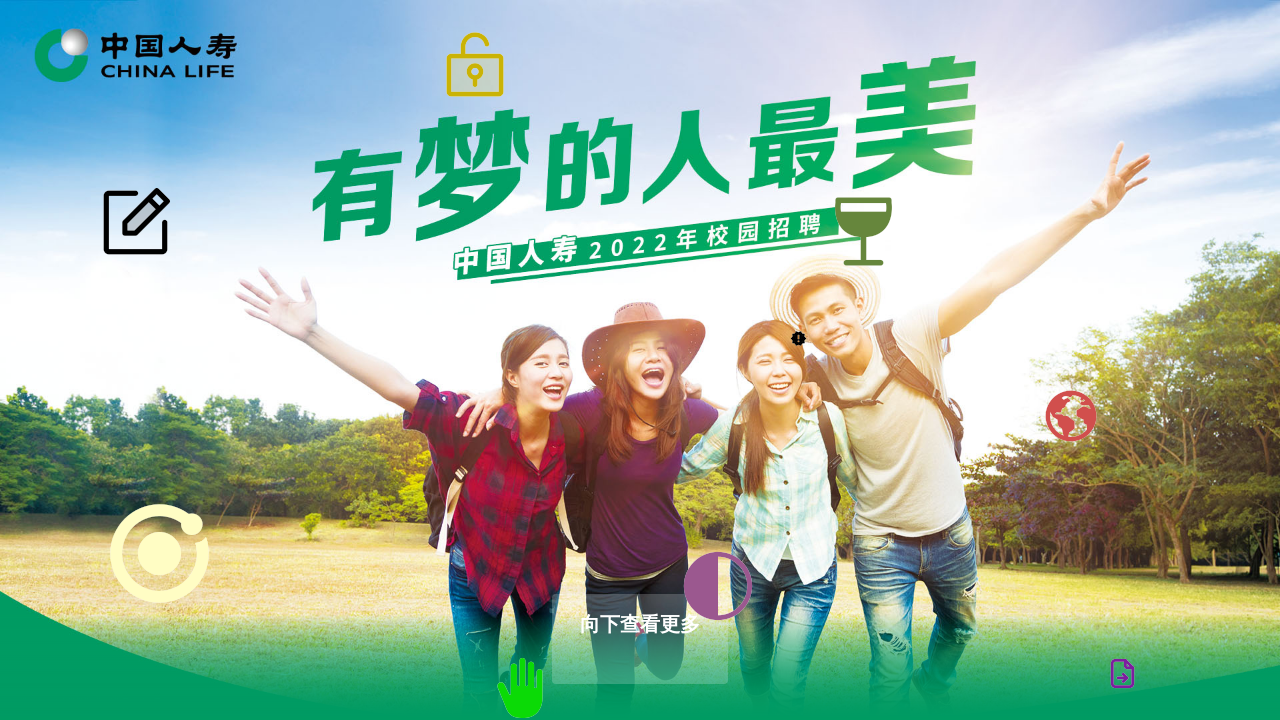  Describe the element at coordinates (798, 338) in the screenshot. I see `indicates new or recently added content` at that location.